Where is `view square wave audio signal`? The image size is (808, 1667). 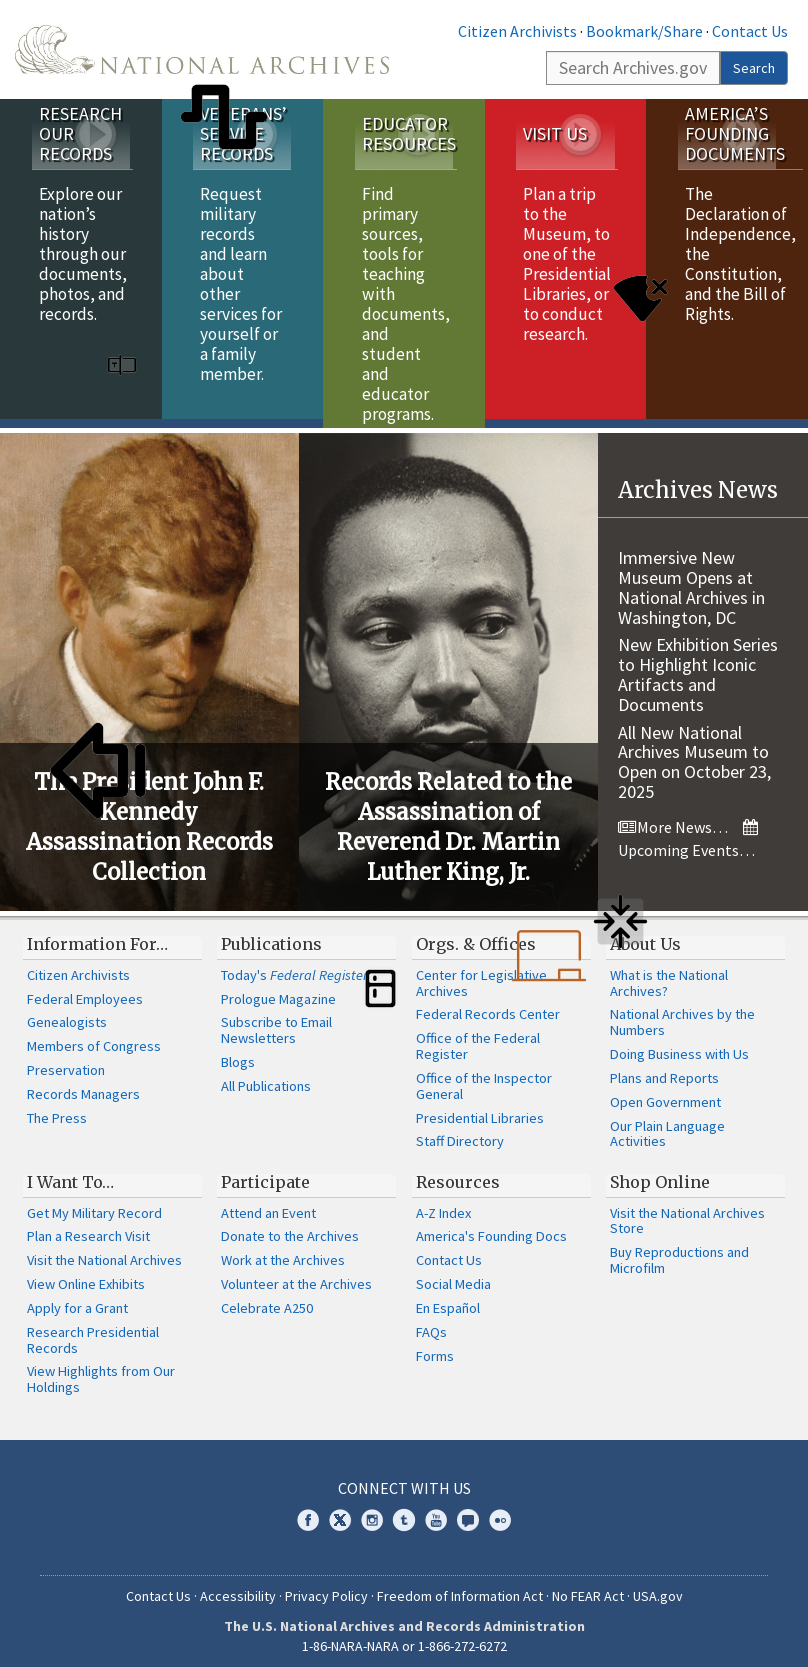 view square wave audio signal is located at coordinates (224, 117).